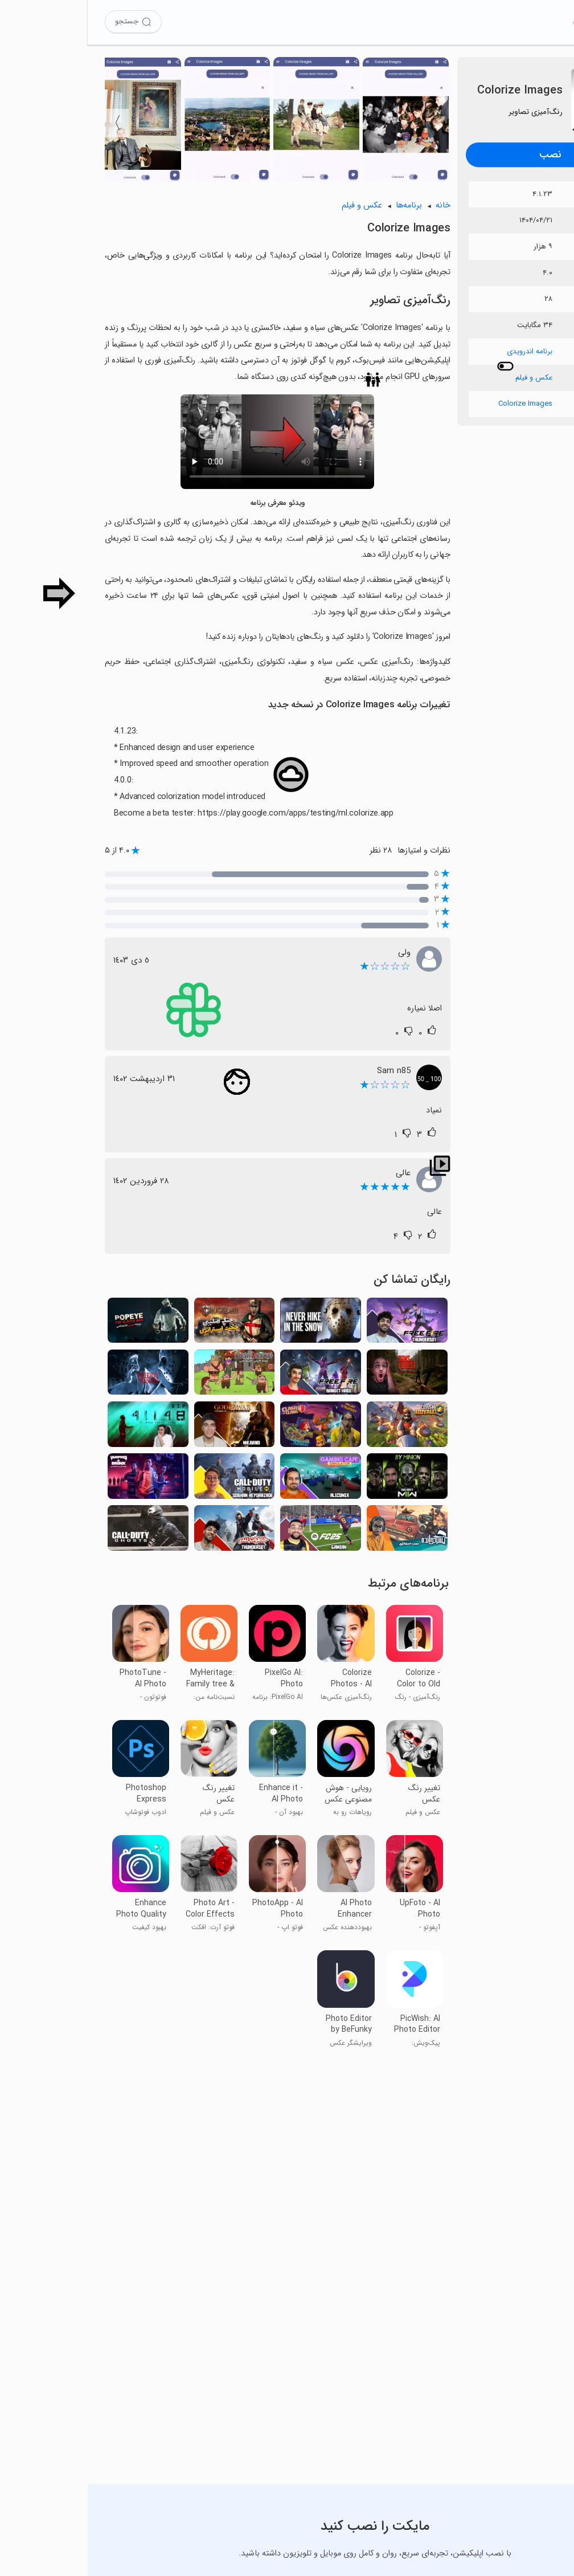 This screenshot has width=574, height=2576. Describe the element at coordinates (59, 593) in the screenshot. I see `forward an email or message` at that location.